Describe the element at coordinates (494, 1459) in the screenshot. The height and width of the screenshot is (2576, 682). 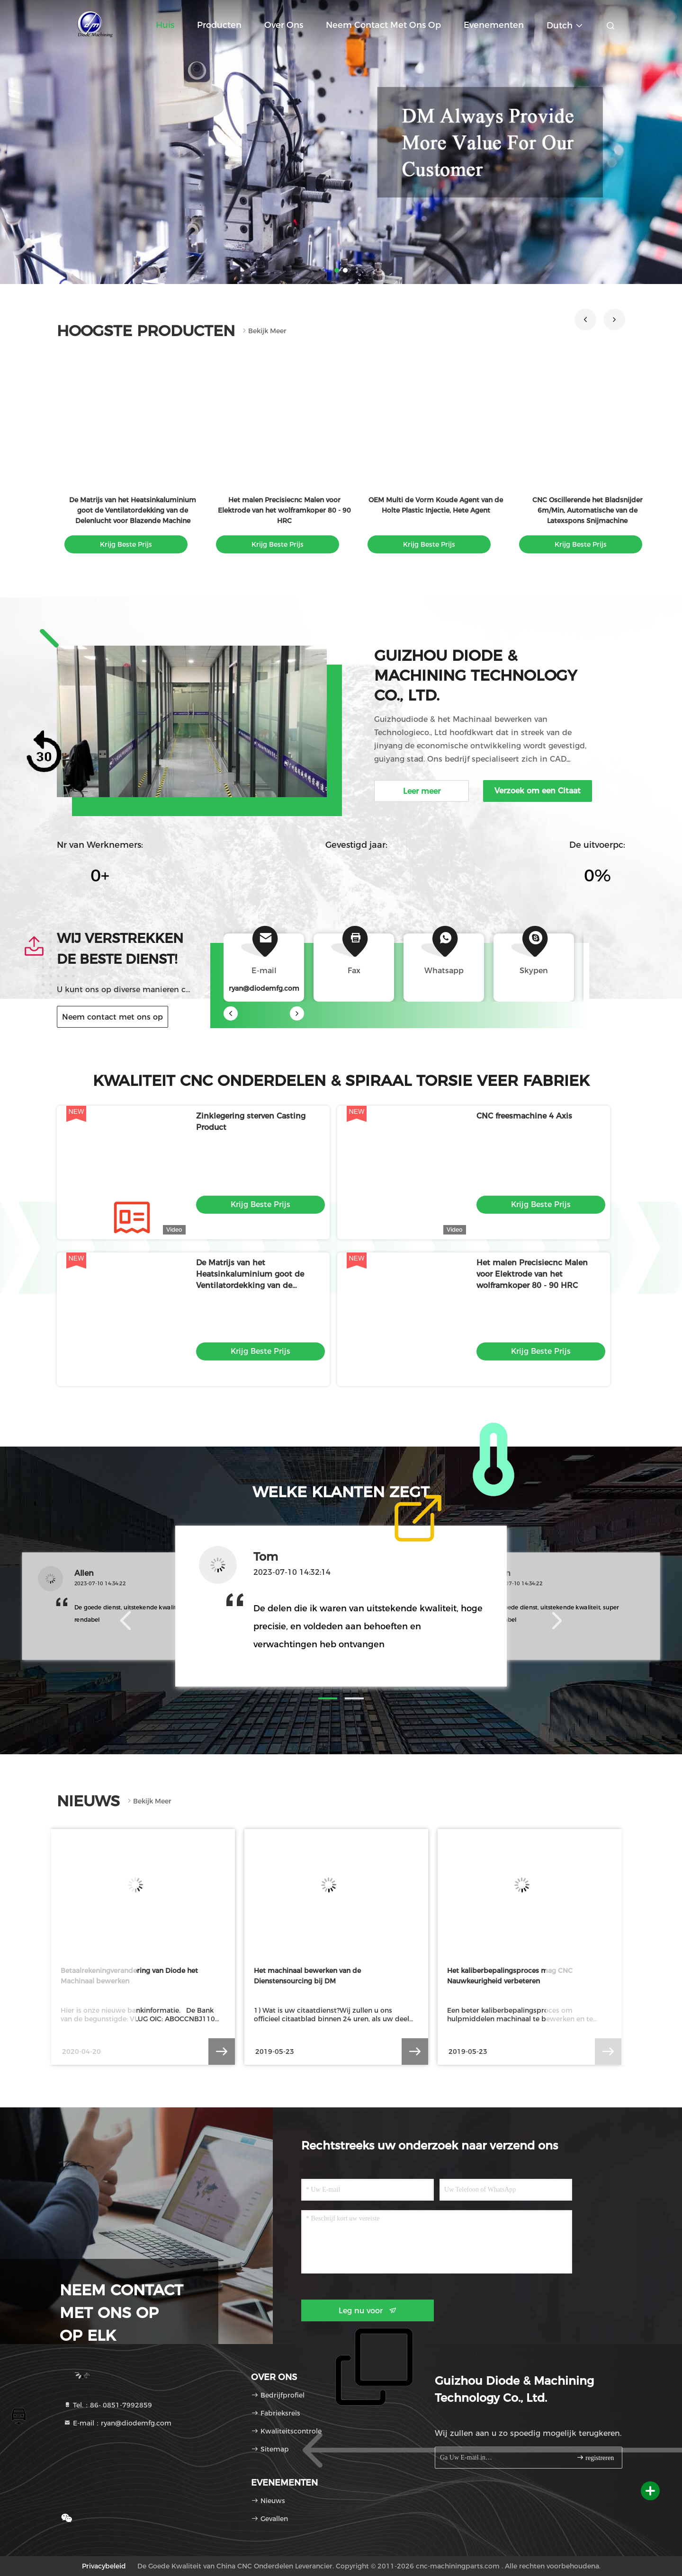
I see `indicates high temperature or maximum heat level` at that location.